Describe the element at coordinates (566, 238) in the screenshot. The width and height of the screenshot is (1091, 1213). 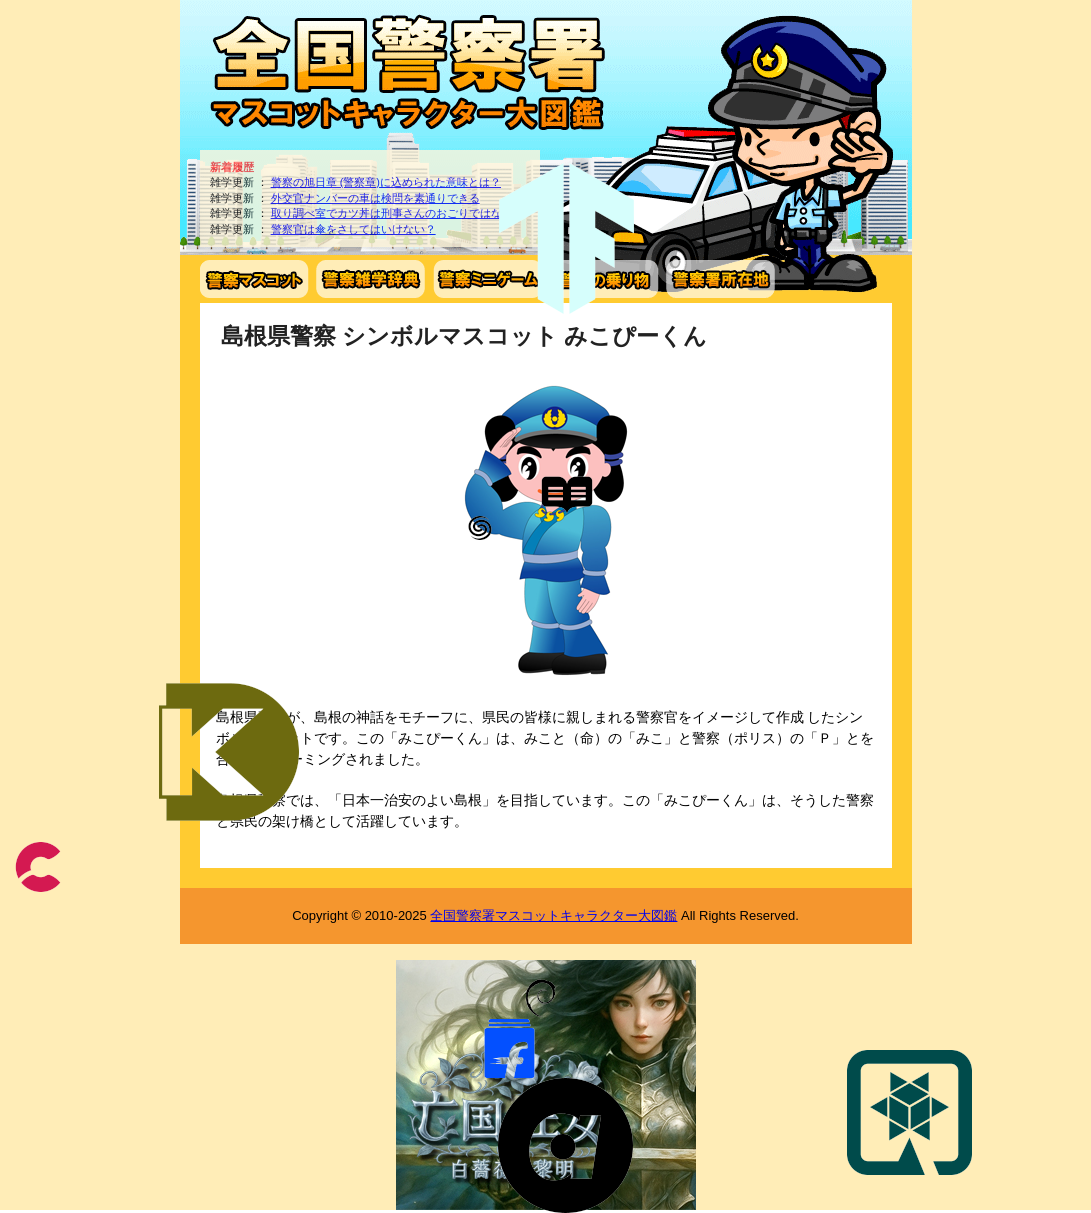
I see `TensorFlow machine learning framework logo` at that location.